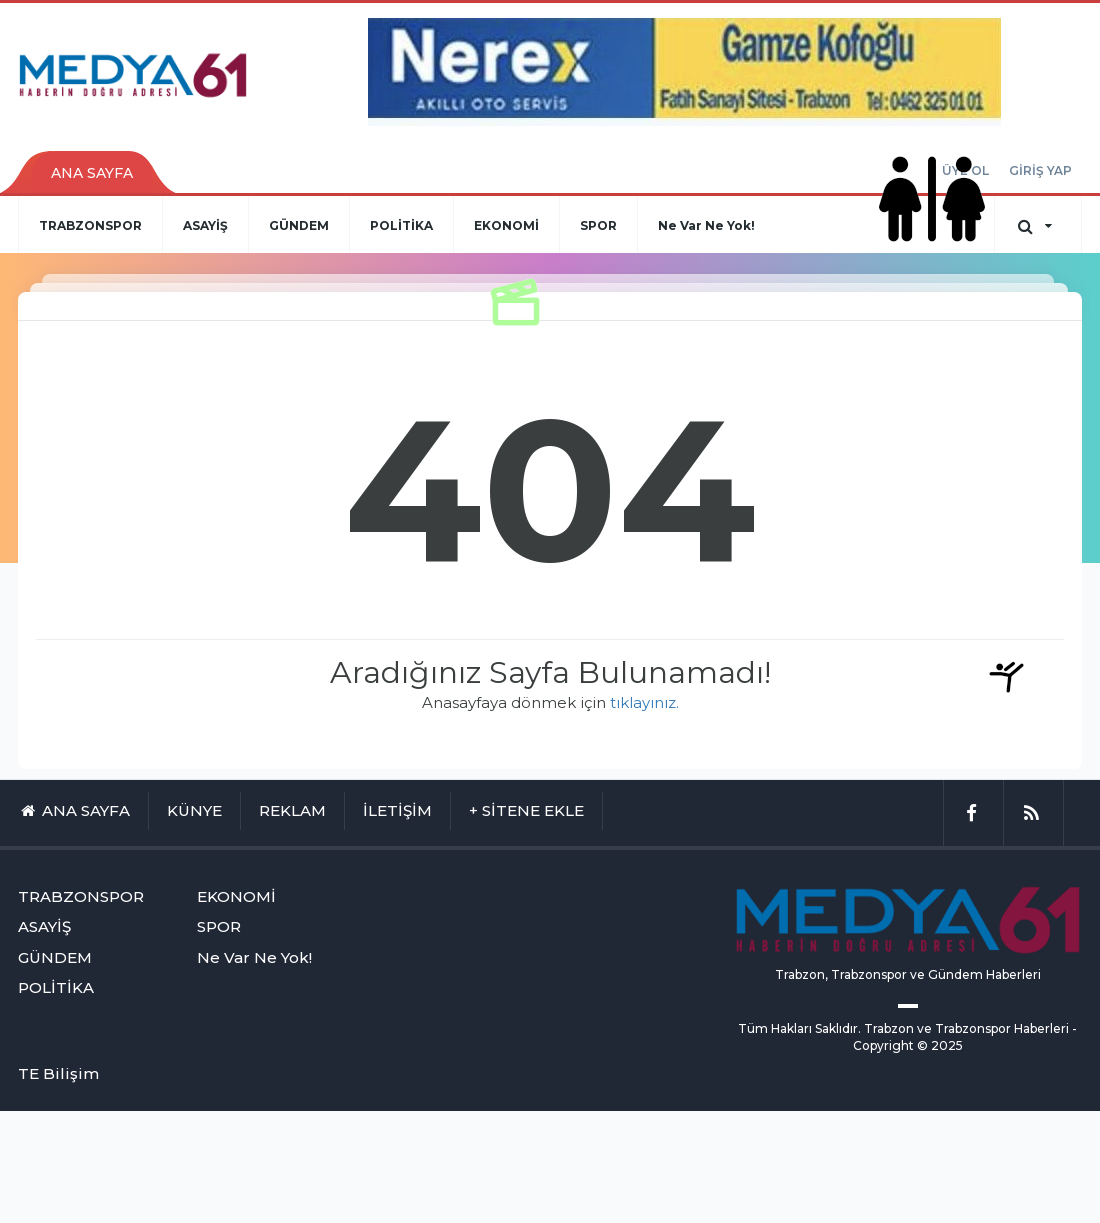 The image size is (1100, 1223). I want to click on view gymnastics or fitness activities, so click(1006, 675).